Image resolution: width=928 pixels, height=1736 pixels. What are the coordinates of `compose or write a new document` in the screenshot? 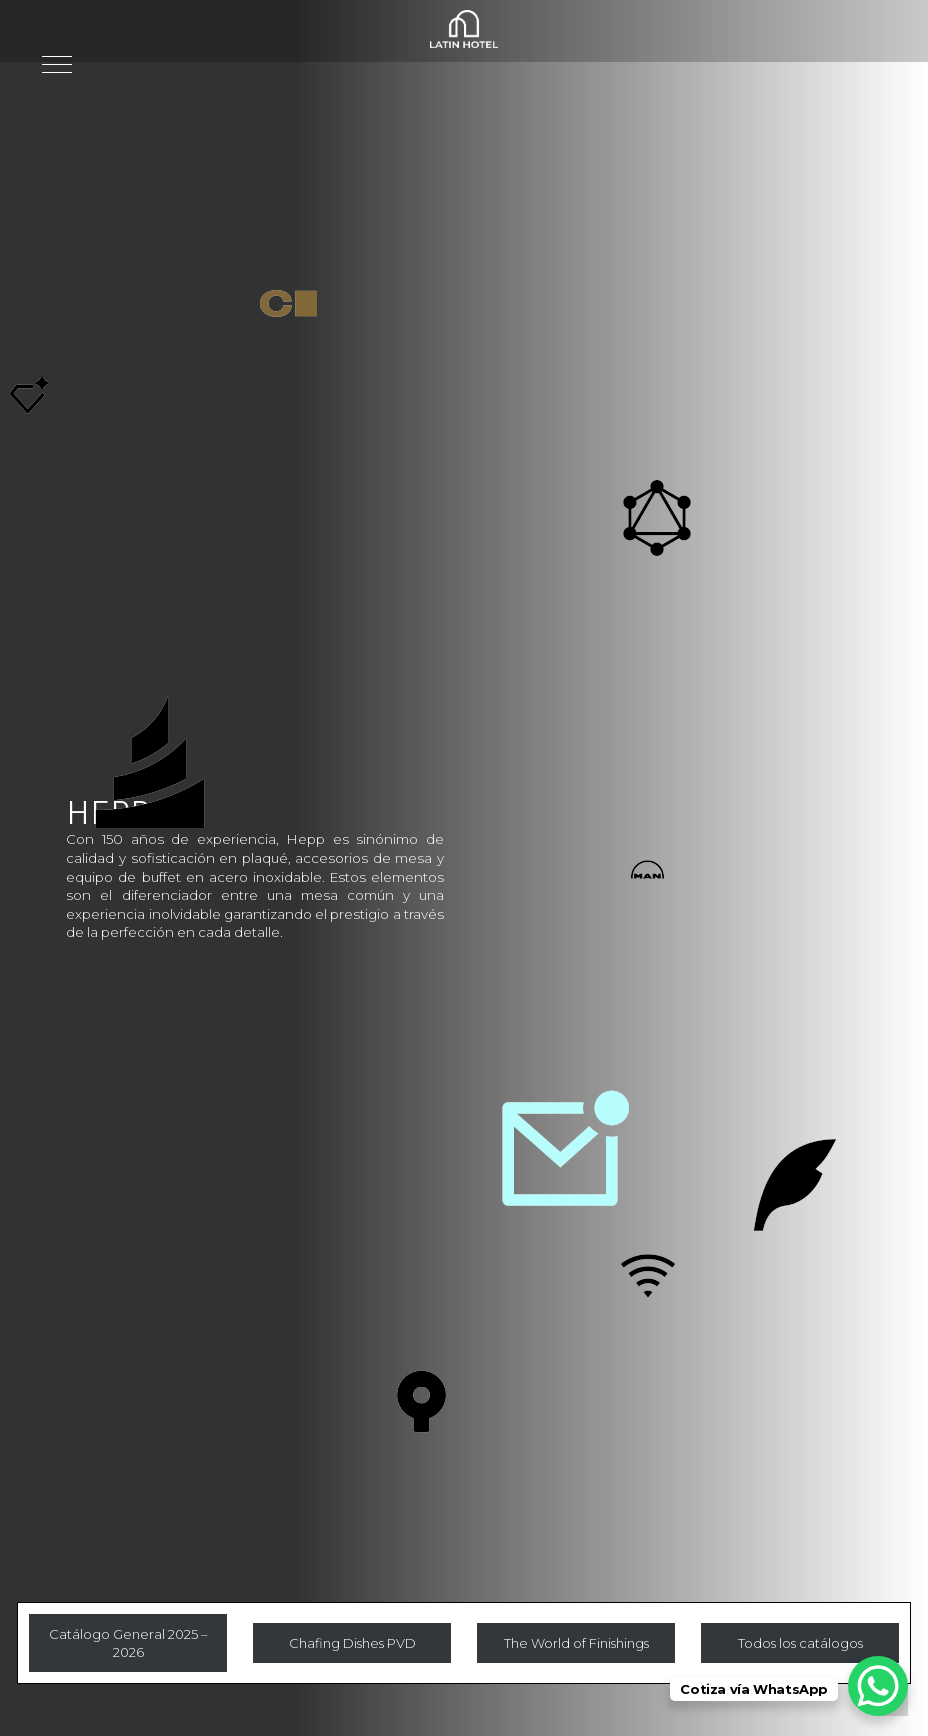 It's located at (795, 1185).